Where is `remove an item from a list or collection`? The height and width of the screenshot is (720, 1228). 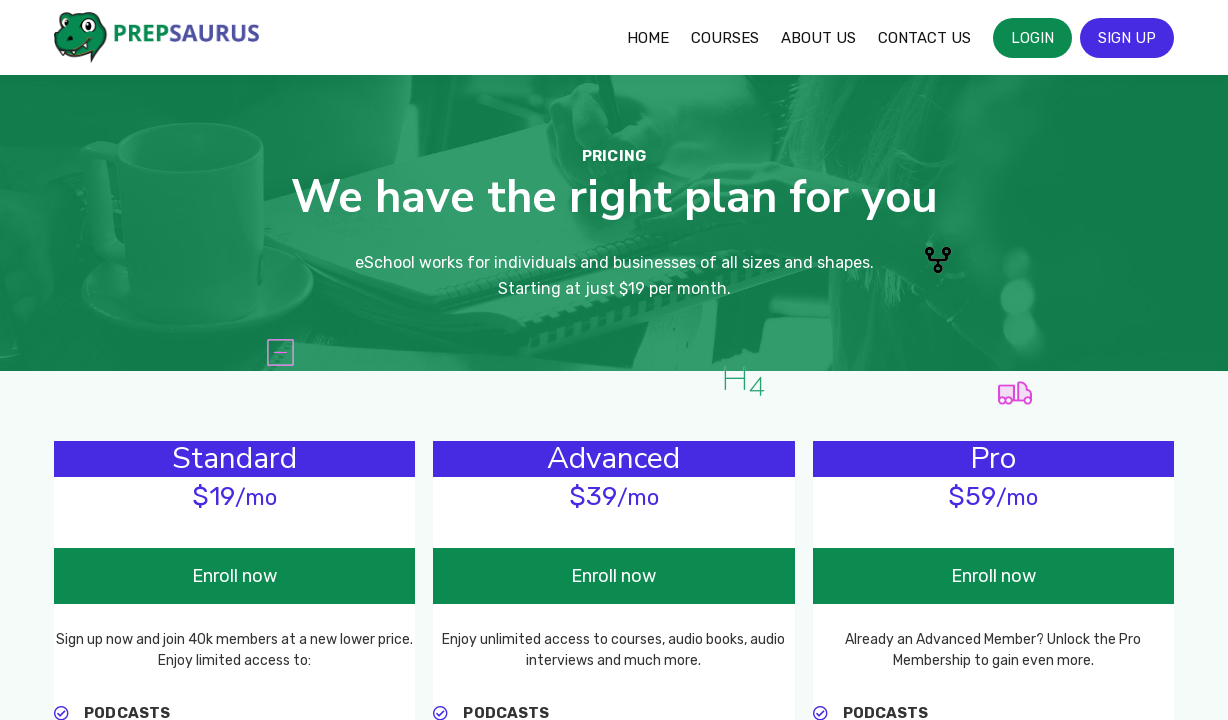
remove an item from a list or collection is located at coordinates (280, 352).